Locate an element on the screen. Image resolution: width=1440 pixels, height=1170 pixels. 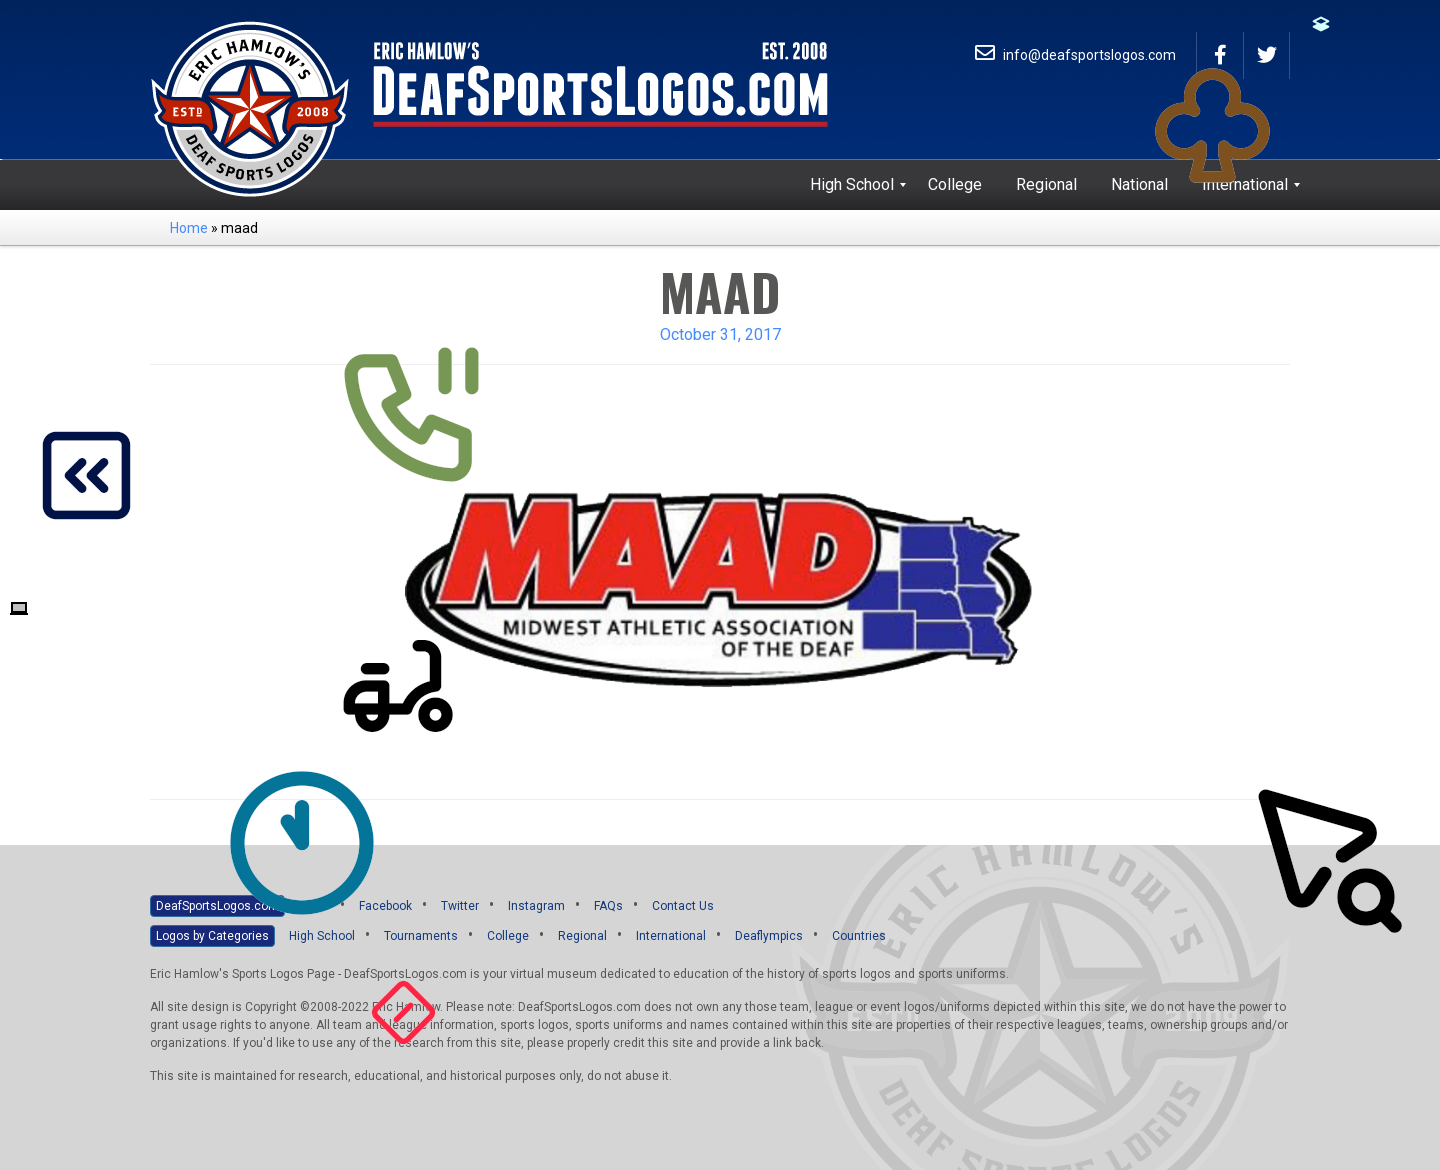
pause an active phone call is located at coordinates (411, 414).